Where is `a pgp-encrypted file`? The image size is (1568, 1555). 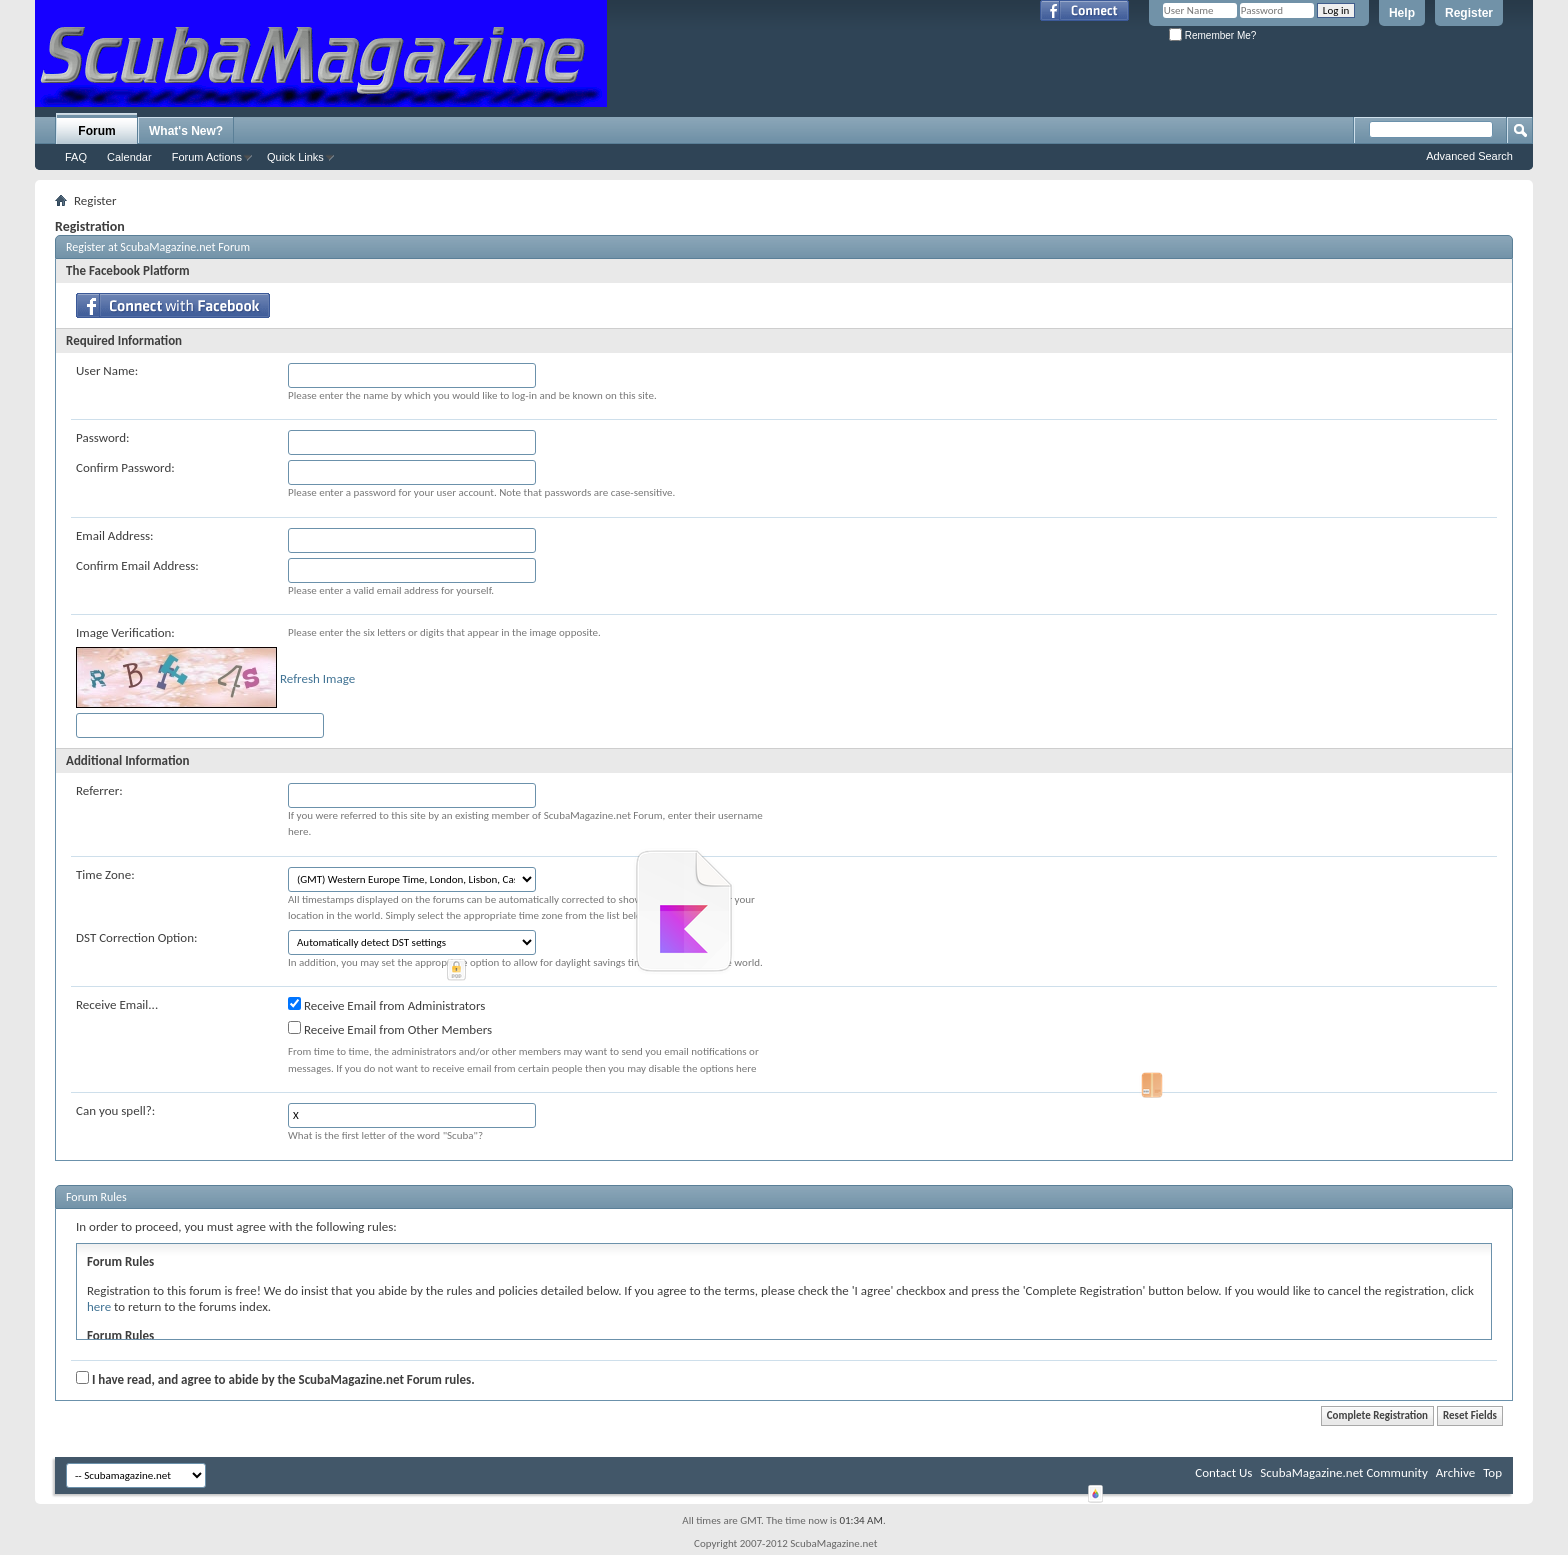 a pgp-encrypted file is located at coordinates (456, 969).